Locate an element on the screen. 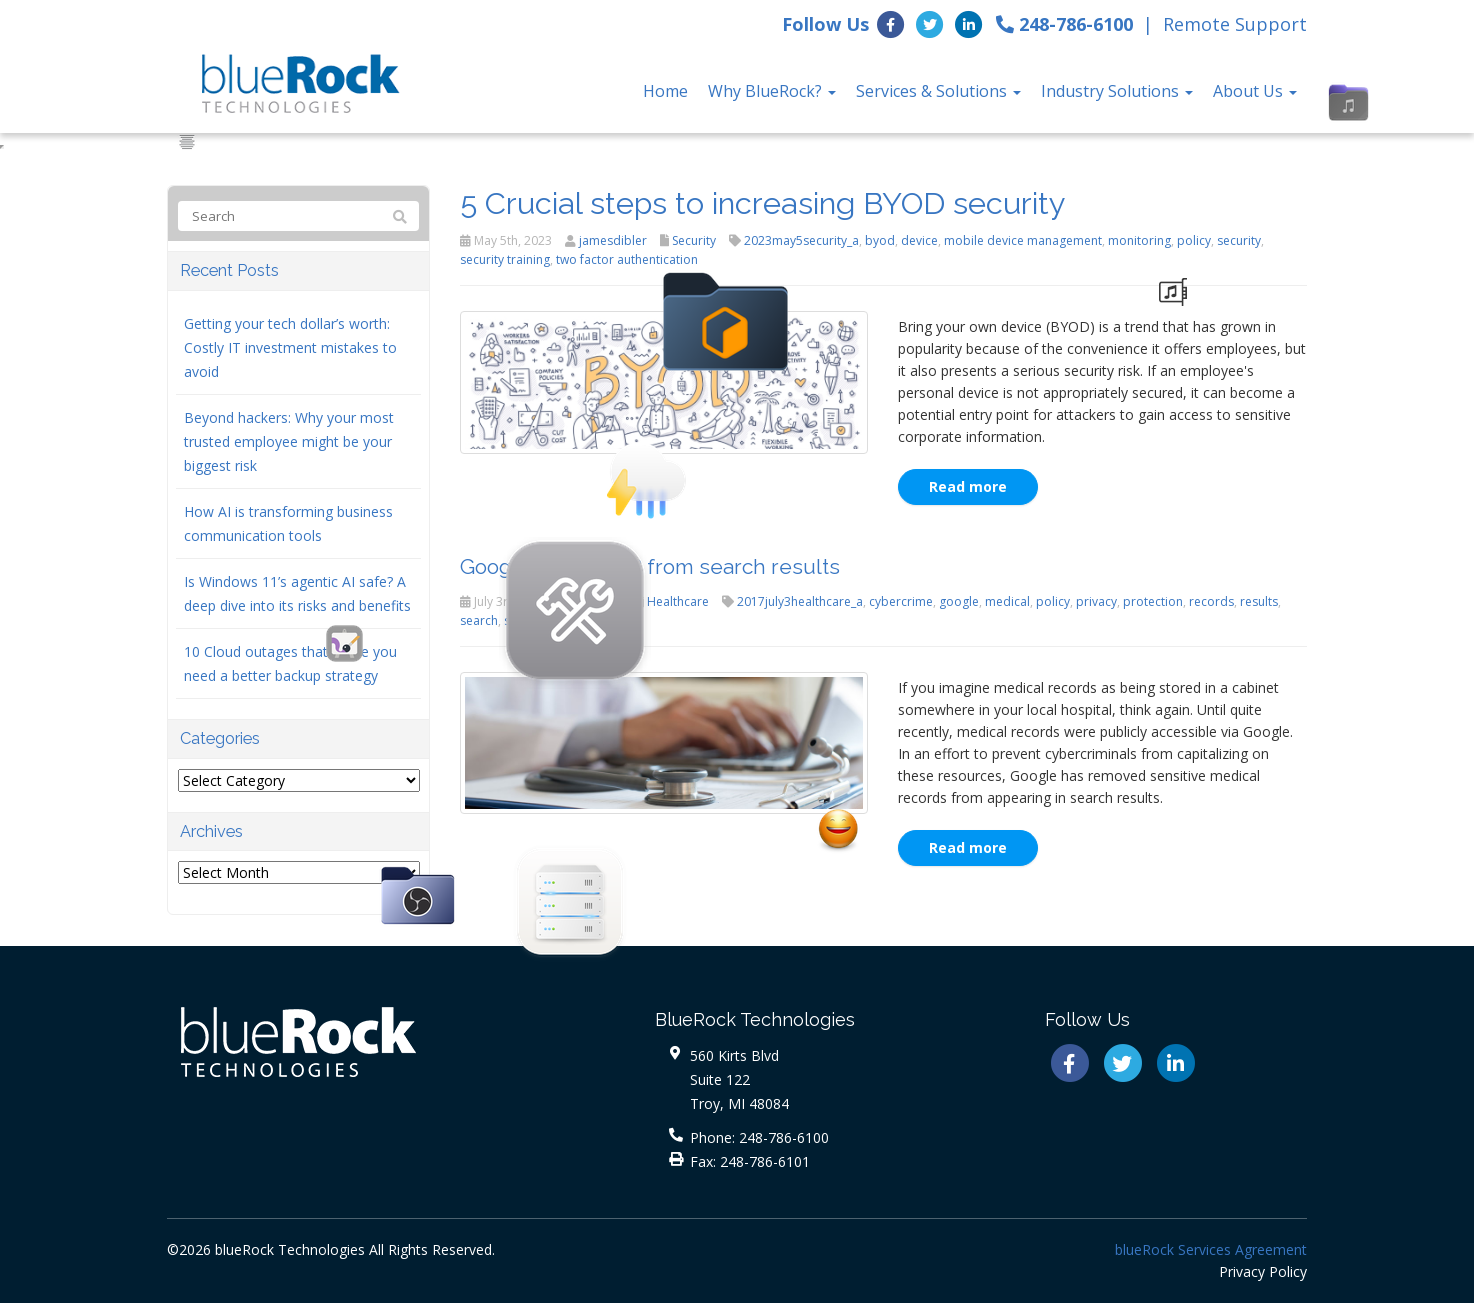 The image size is (1474, 1303). create or design a new software project is located at coordinates (344, 643).